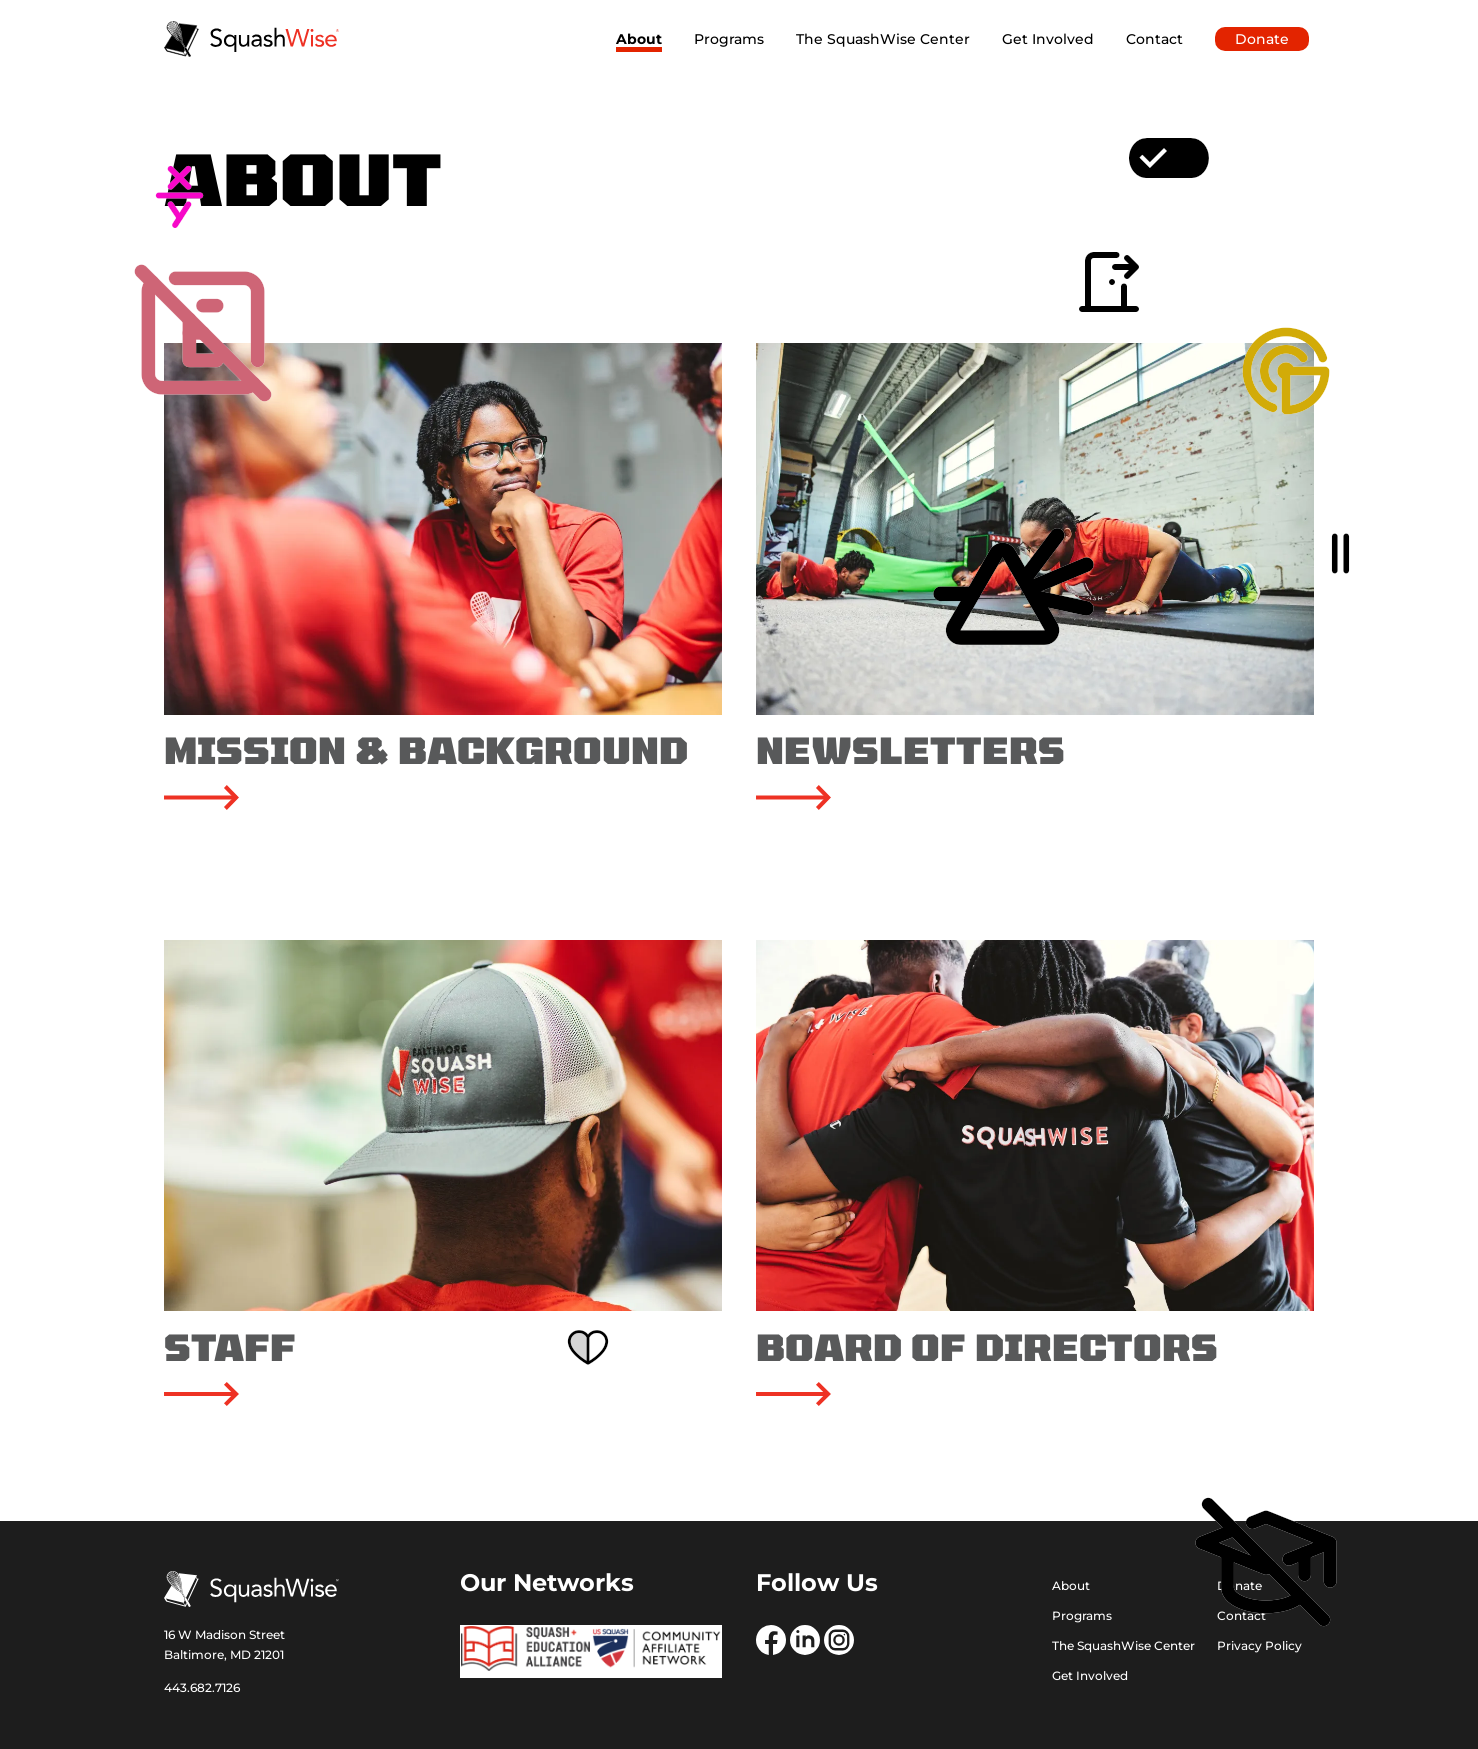 This screenshot has height=1749, width=1478. What do you see at coordinates (203, 333) in the screenshot?
I see `explicit content filter is enabled` at bounding box center [203, 333].